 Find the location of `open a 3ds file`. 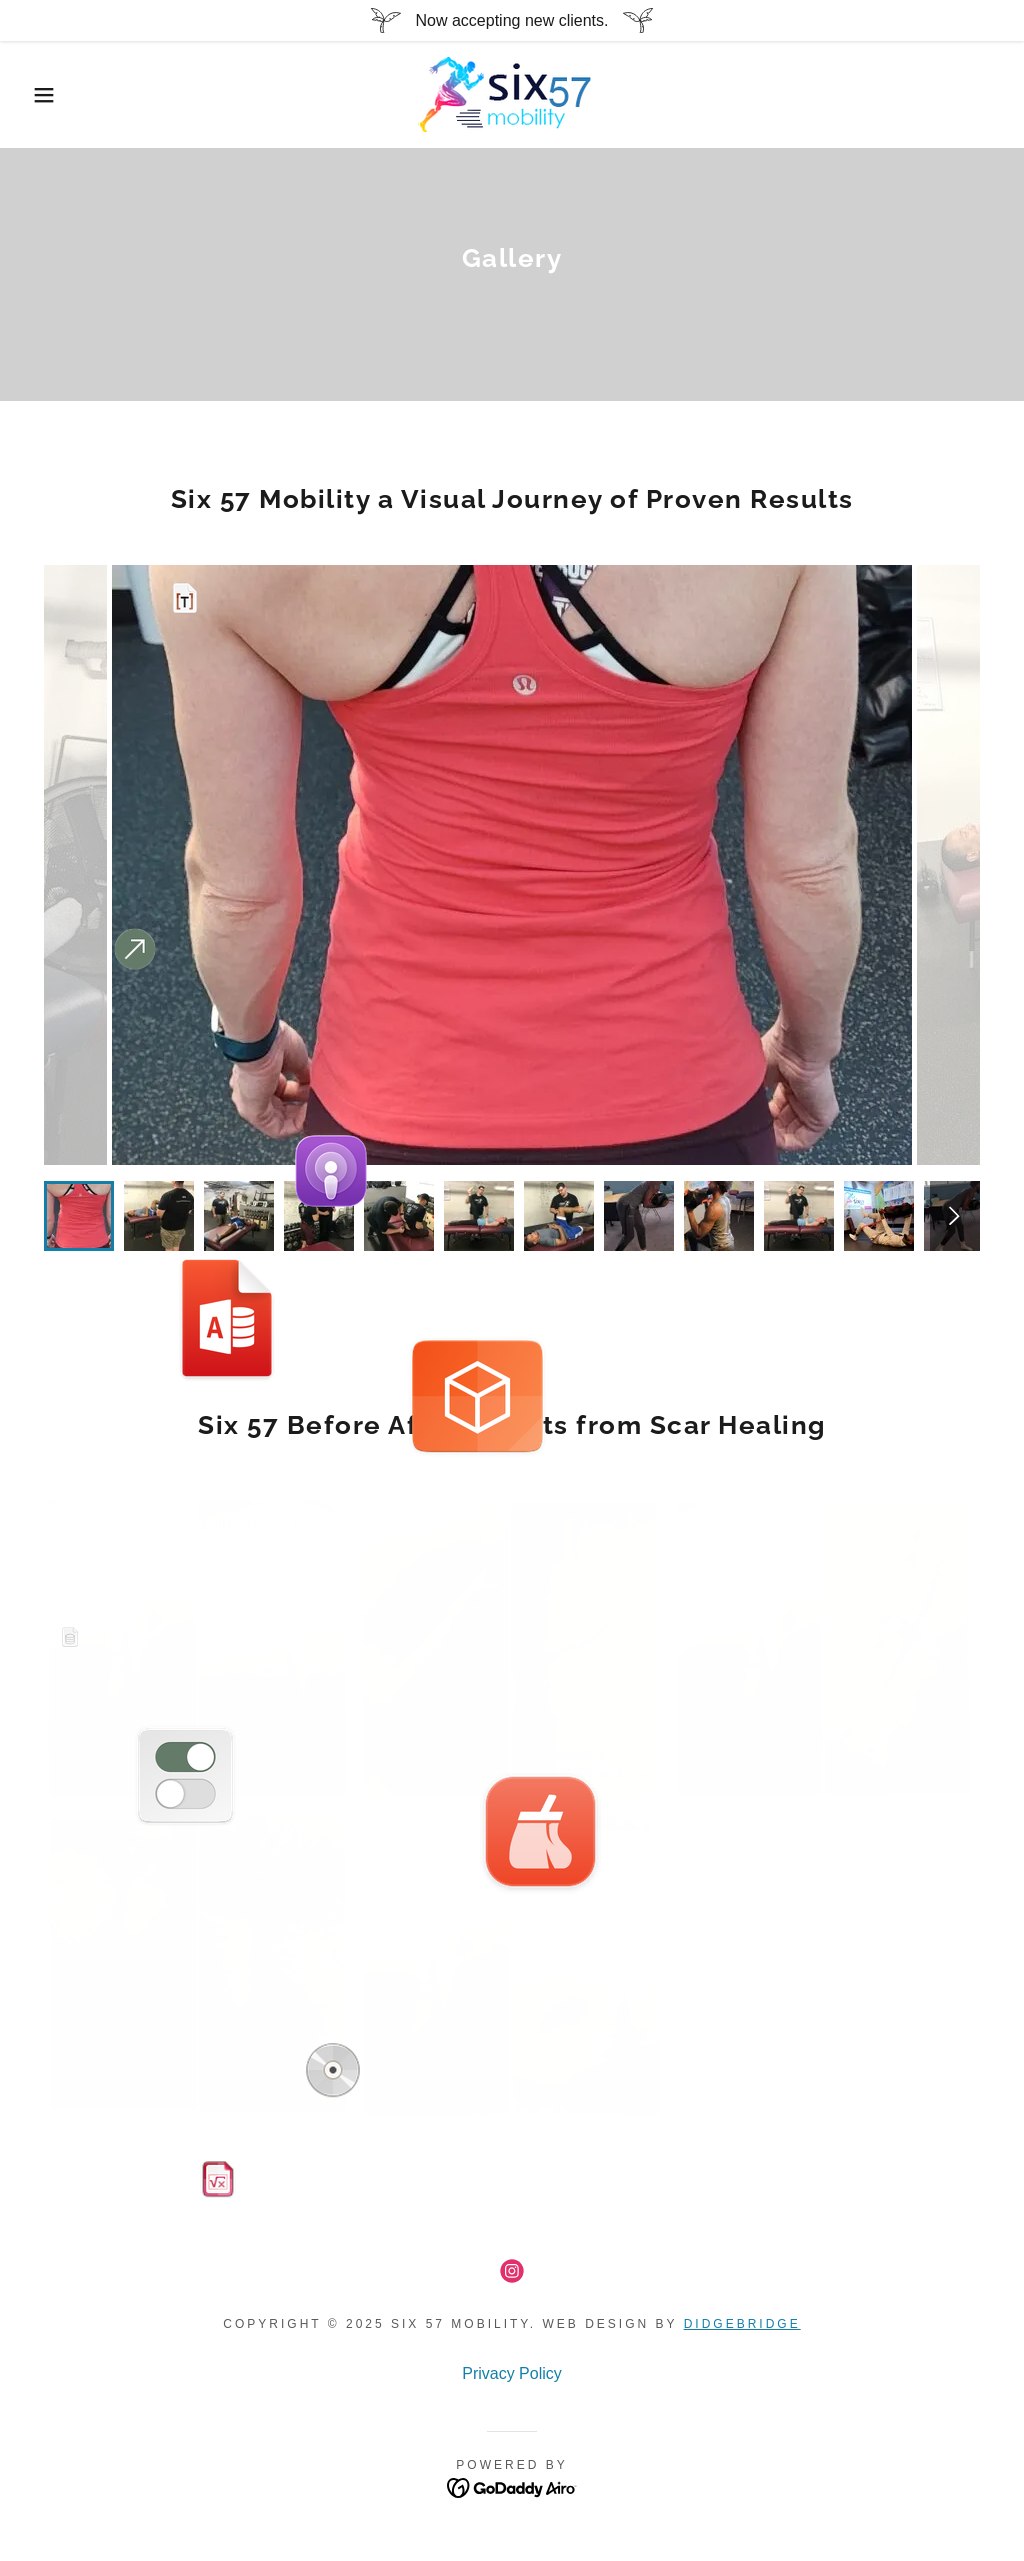

open a 3ds file is located at coordinates (477, 1391).